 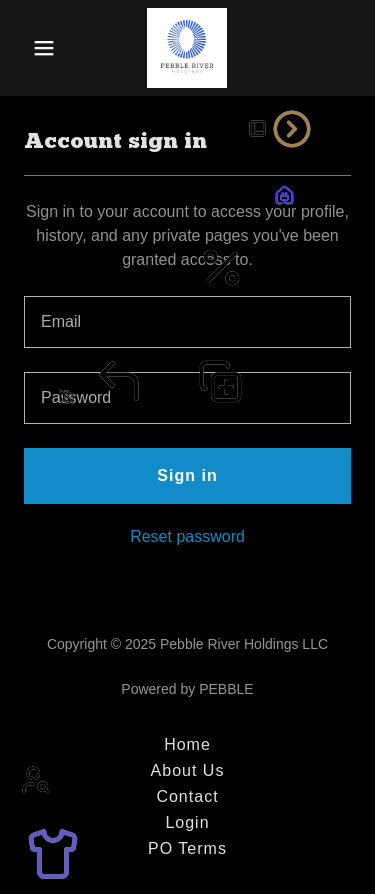 What do you see at coordinates (221, 267) in the screenshot?
I see `view discount or promotional offer` at bounding box center [221, 267].